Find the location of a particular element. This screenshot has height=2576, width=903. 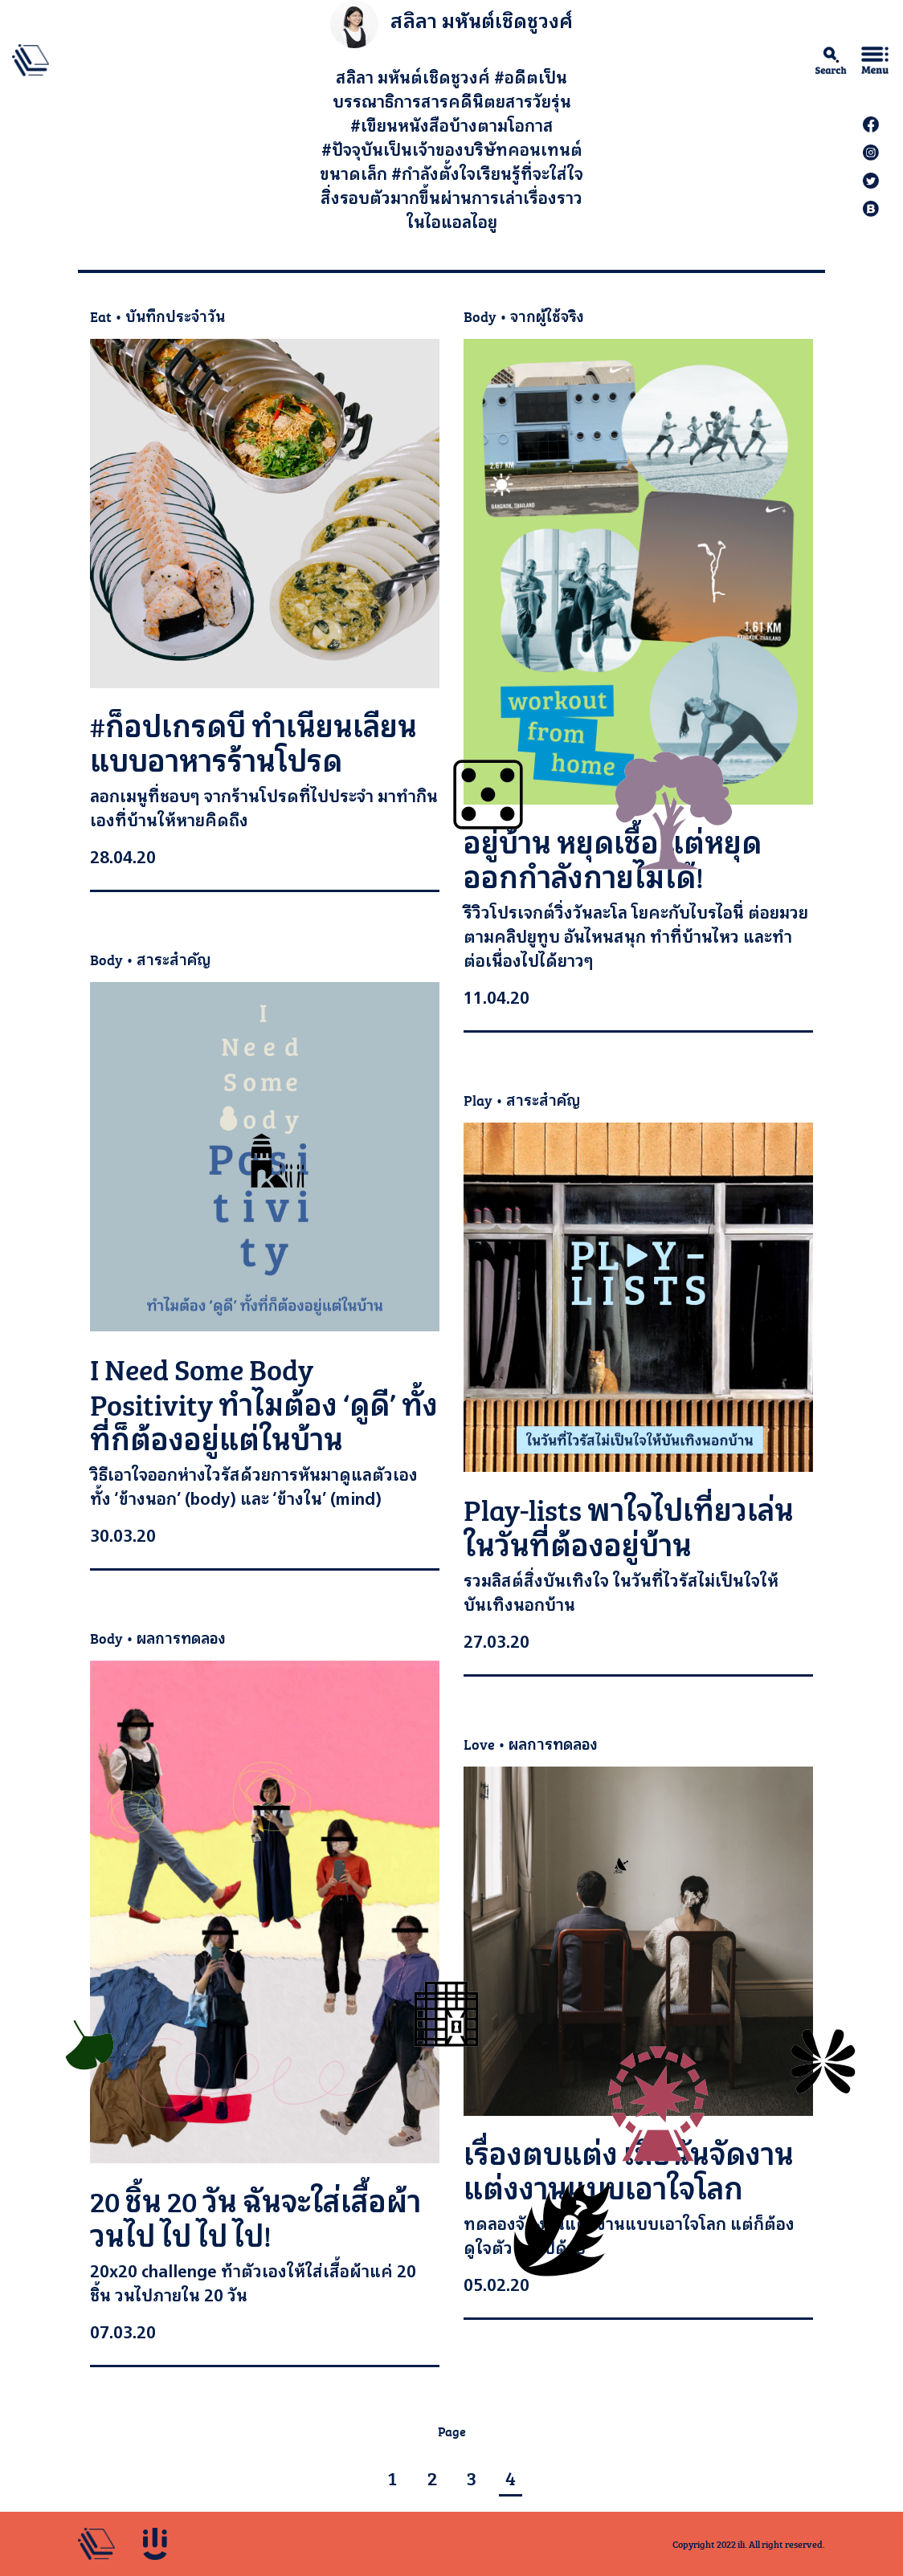

roll the dice or take a random action is located at coordinates (488, 794).